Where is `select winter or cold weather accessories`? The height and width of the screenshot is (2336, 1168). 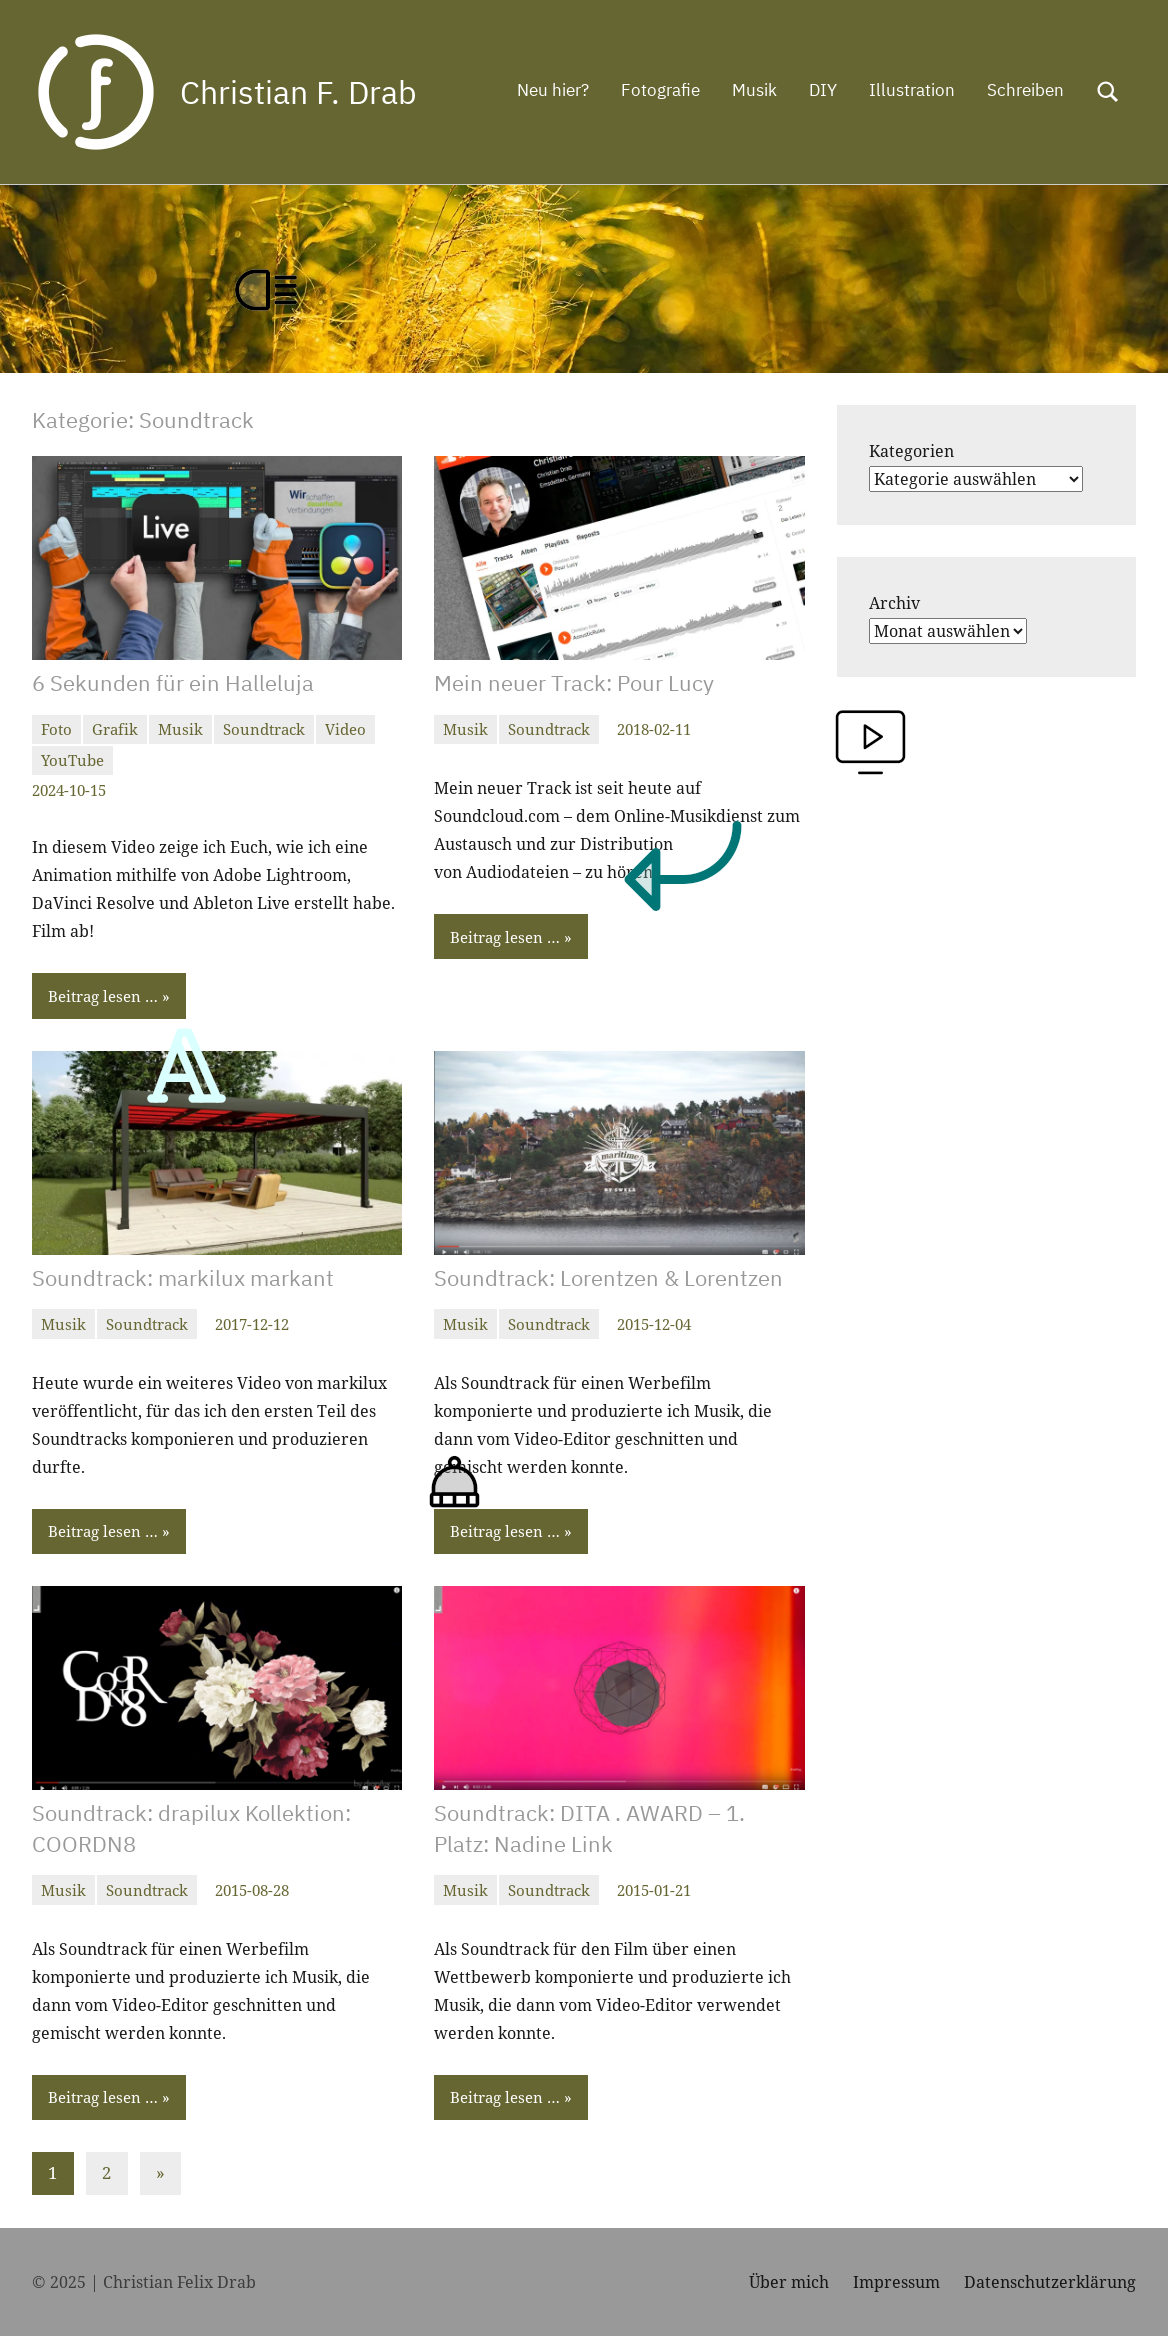 select winter or cold weather accessories is located at coordinates (454, 1484).